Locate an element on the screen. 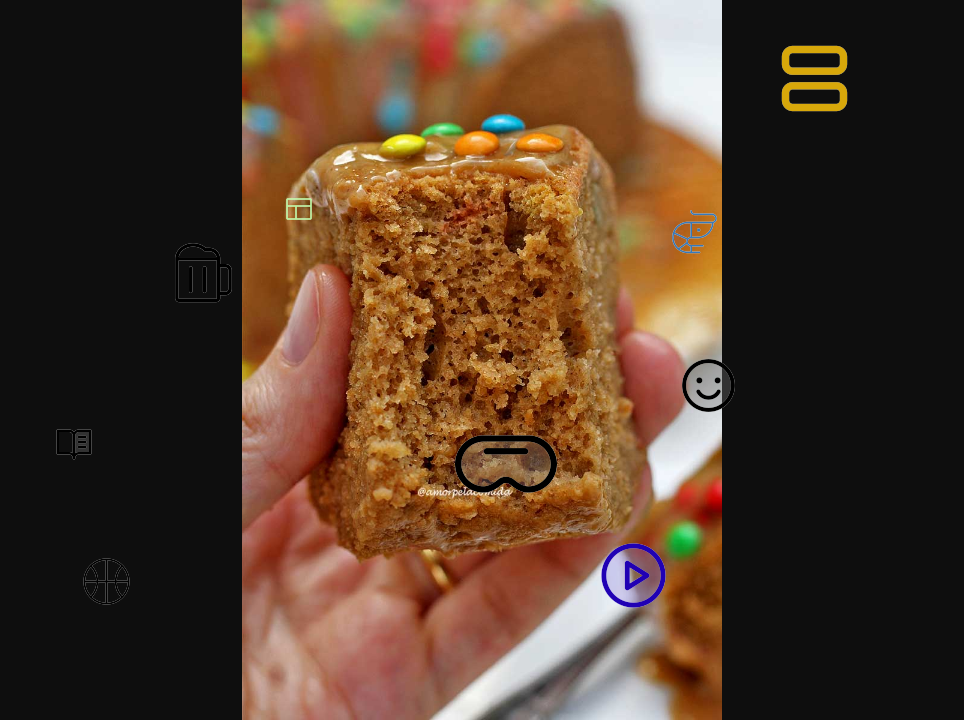  access sports or basketball-related content is located at coordinates (106, 581).